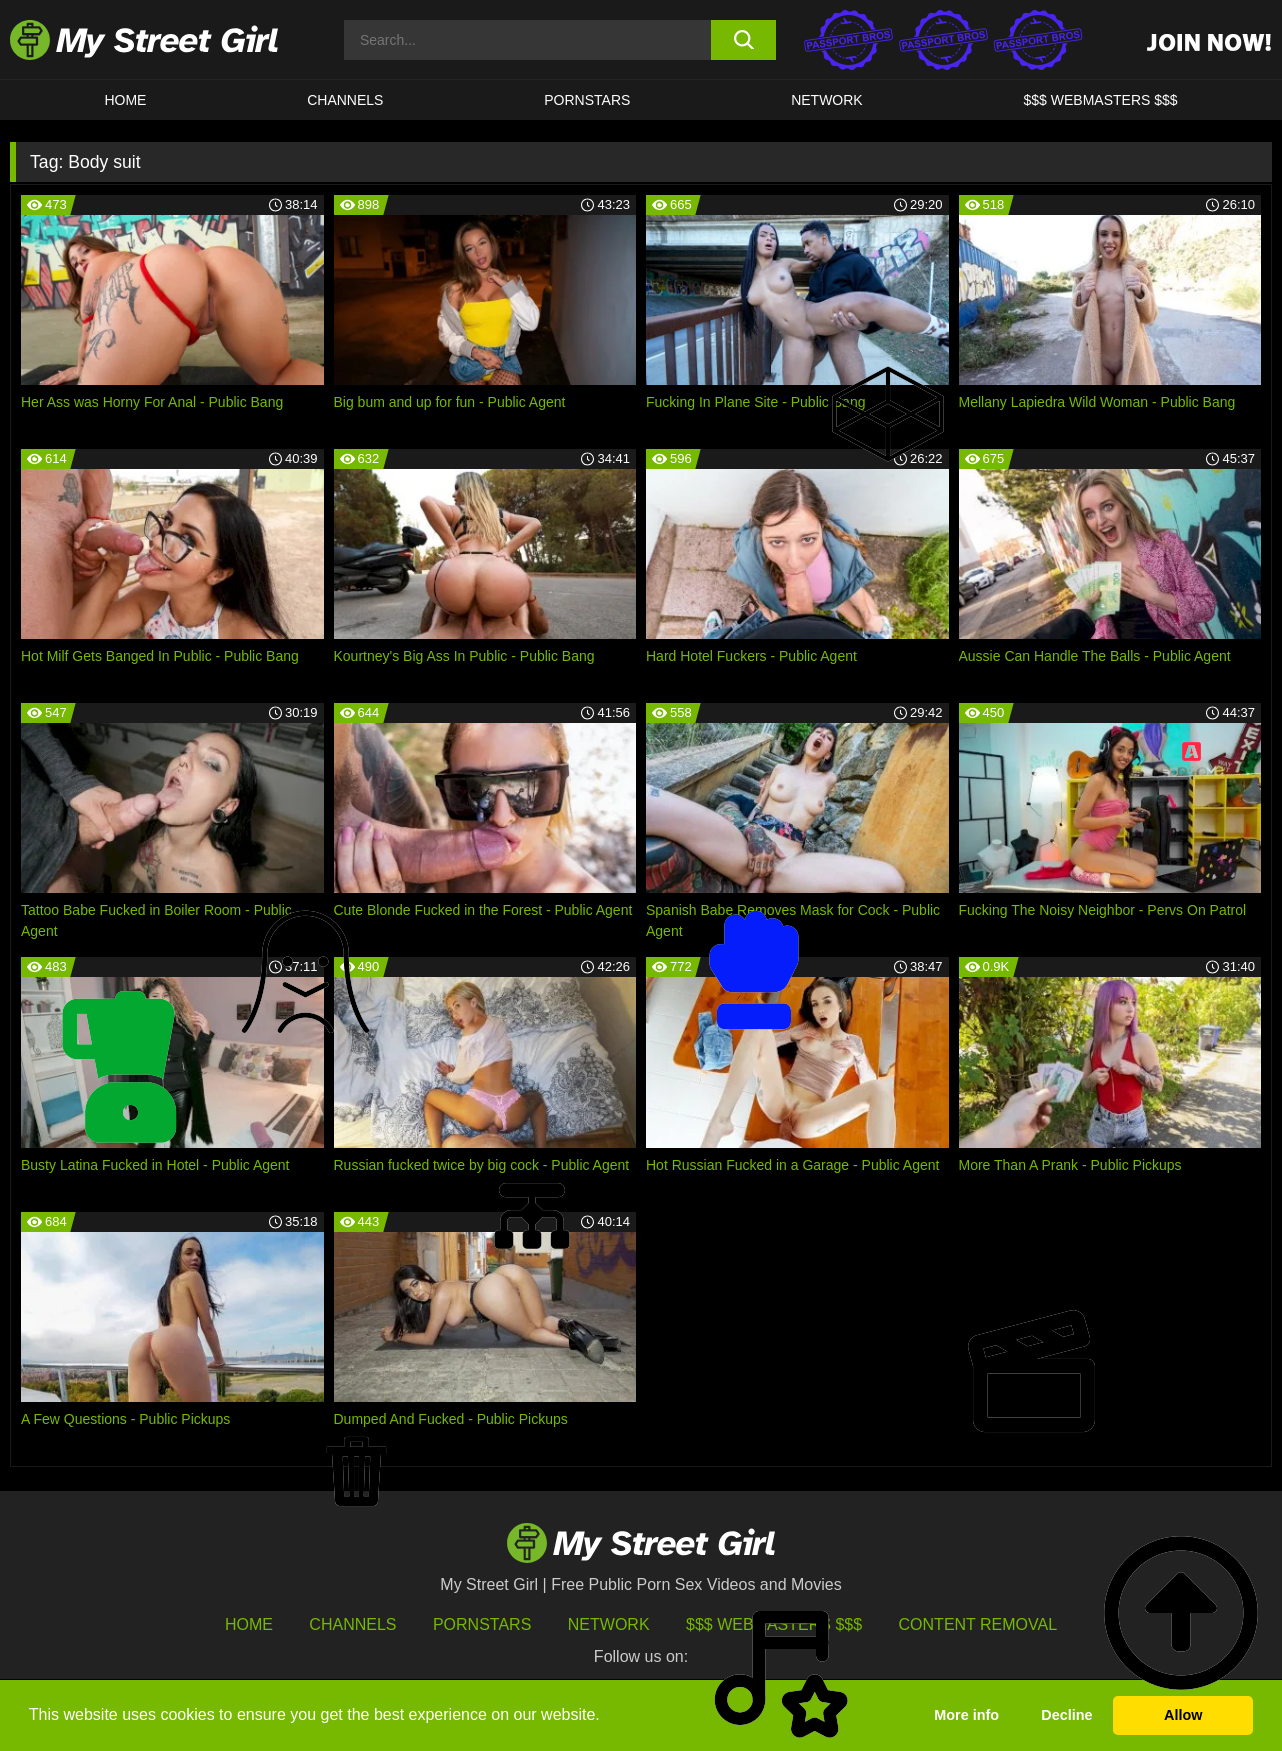  Describe the element at coordinates (1034, 1376) in the screenshot. I see `access video or movie content` at that location.